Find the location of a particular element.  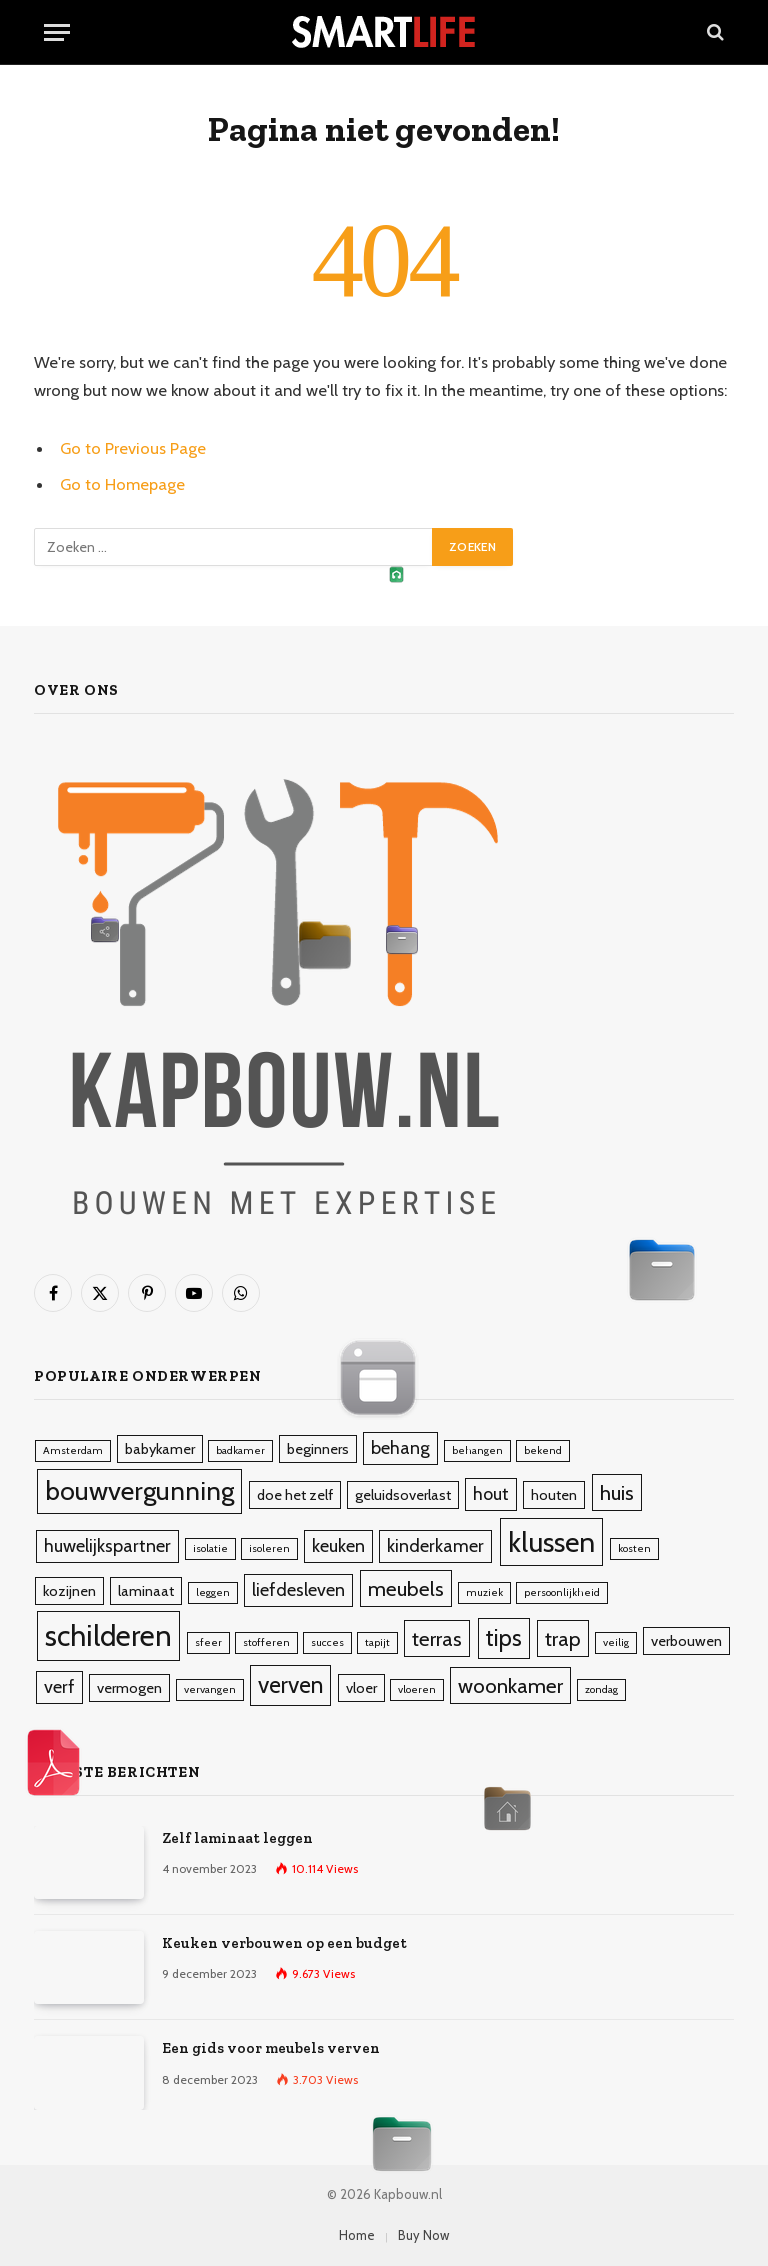

access your home folder is located at coordinates (507, 1808).